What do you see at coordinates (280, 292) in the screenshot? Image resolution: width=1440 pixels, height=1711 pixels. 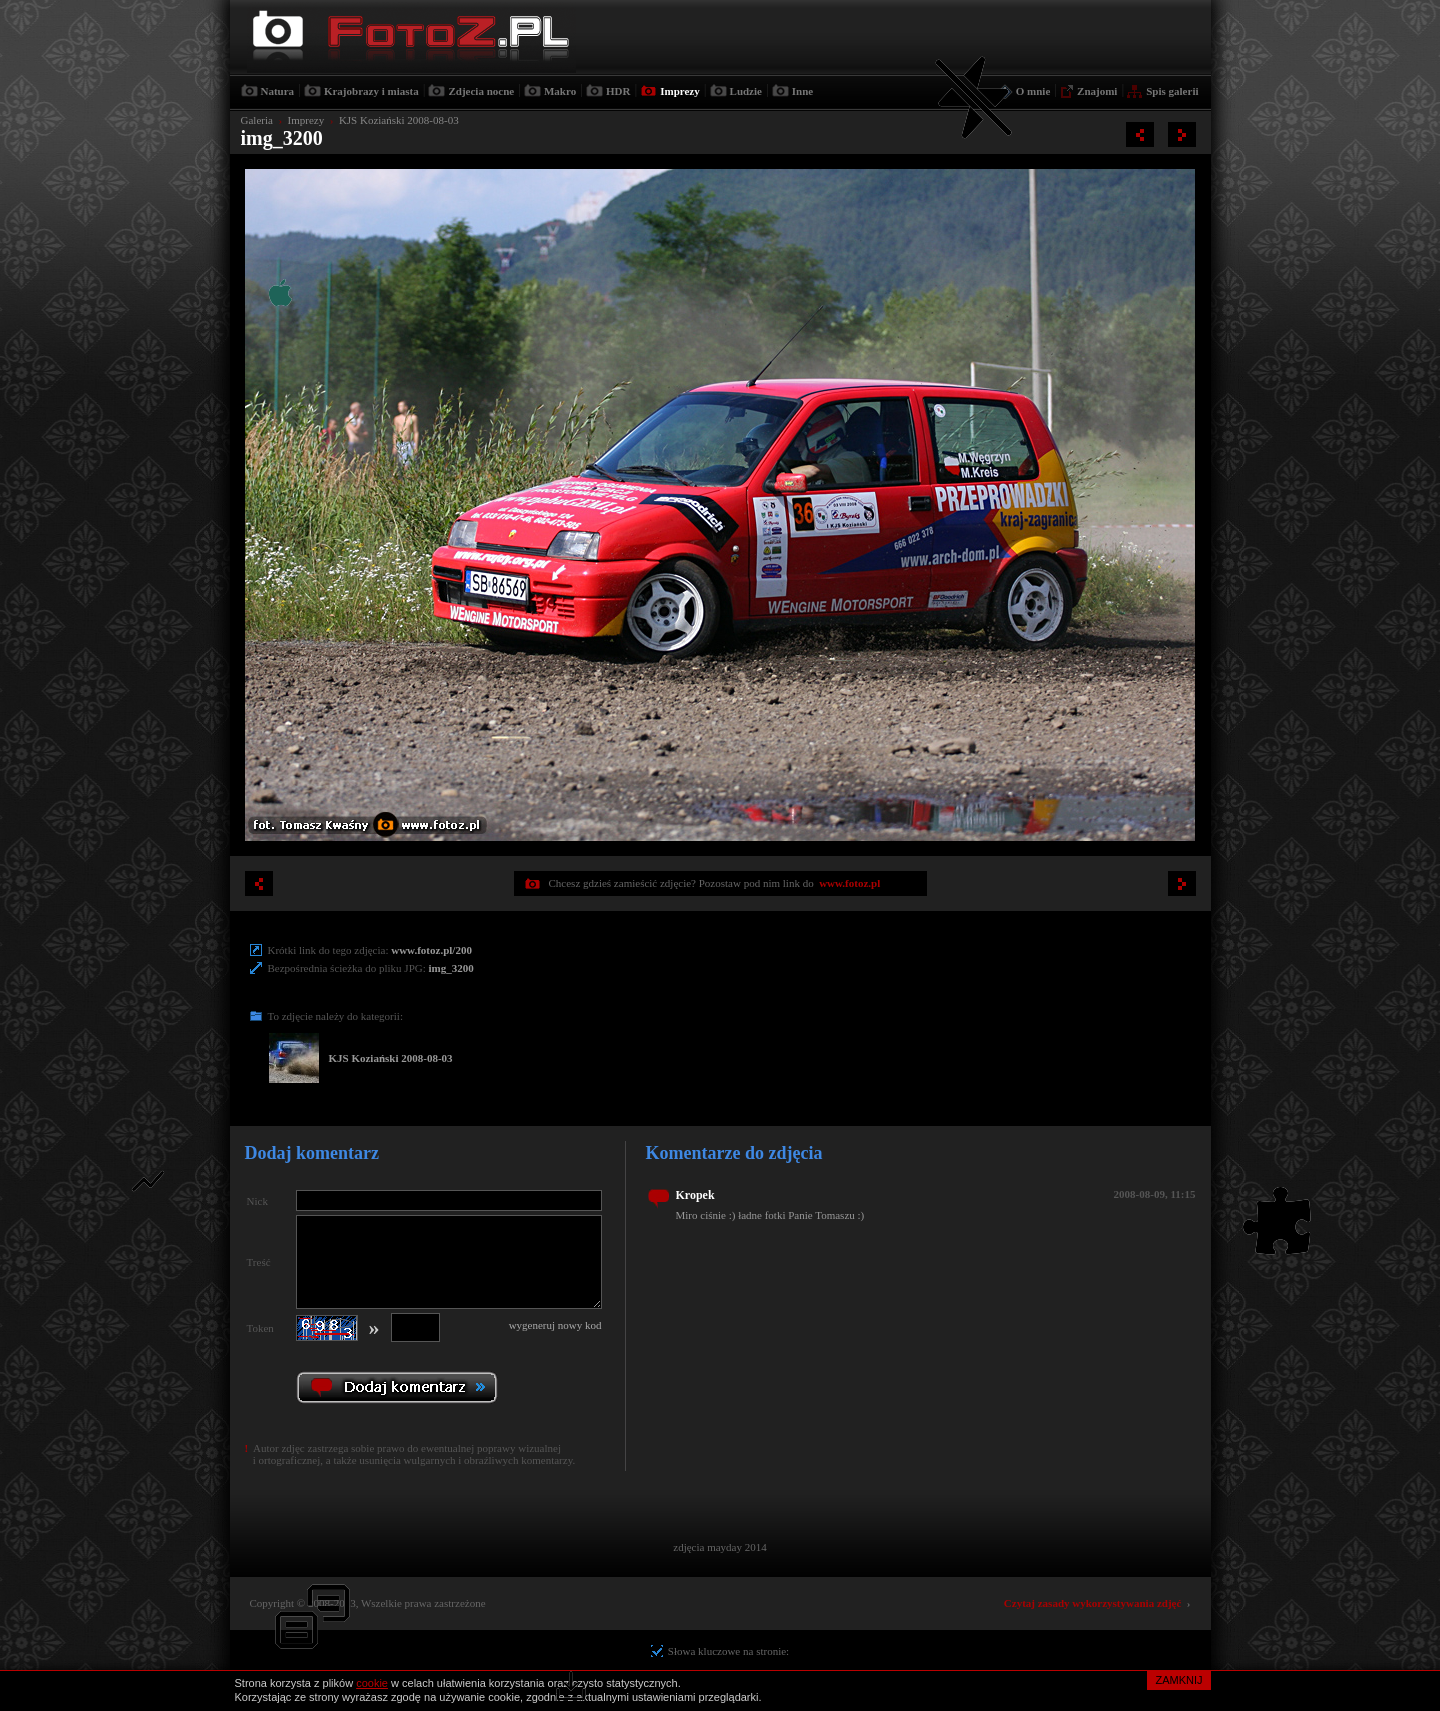 I see `sign in with Apple` at bounding box center [280, 292].